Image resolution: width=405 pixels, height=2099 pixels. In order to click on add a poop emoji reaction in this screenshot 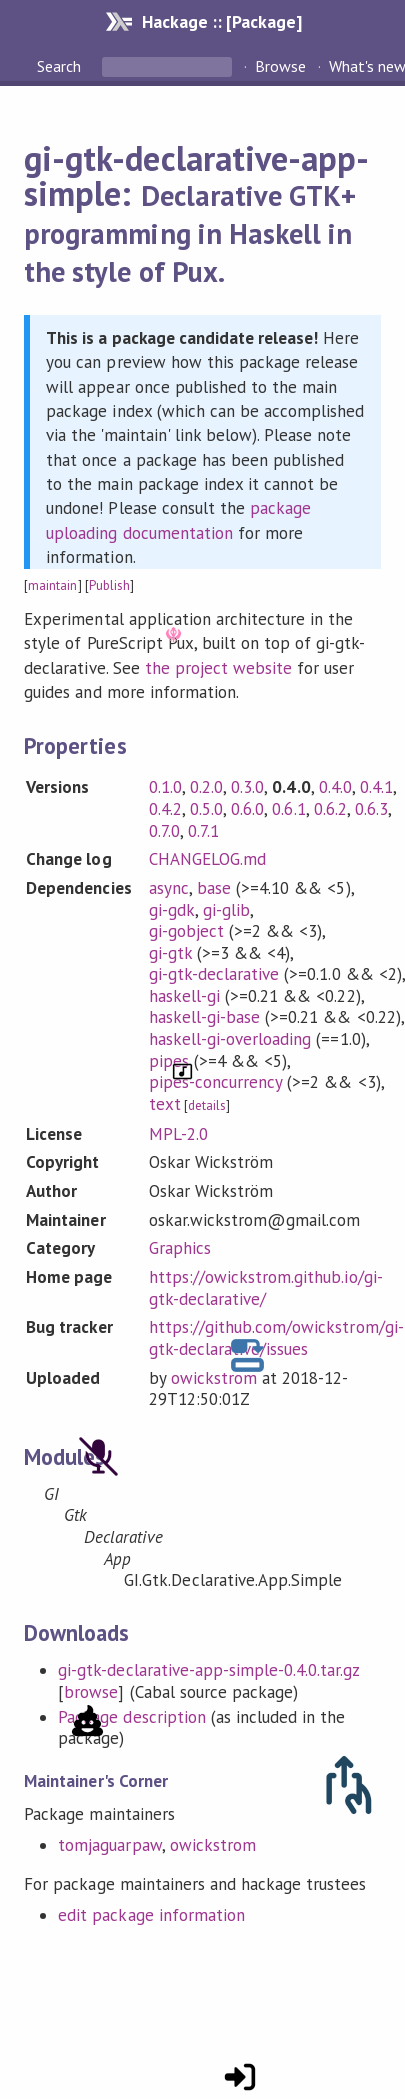, I will do `click(87, 1720)`.